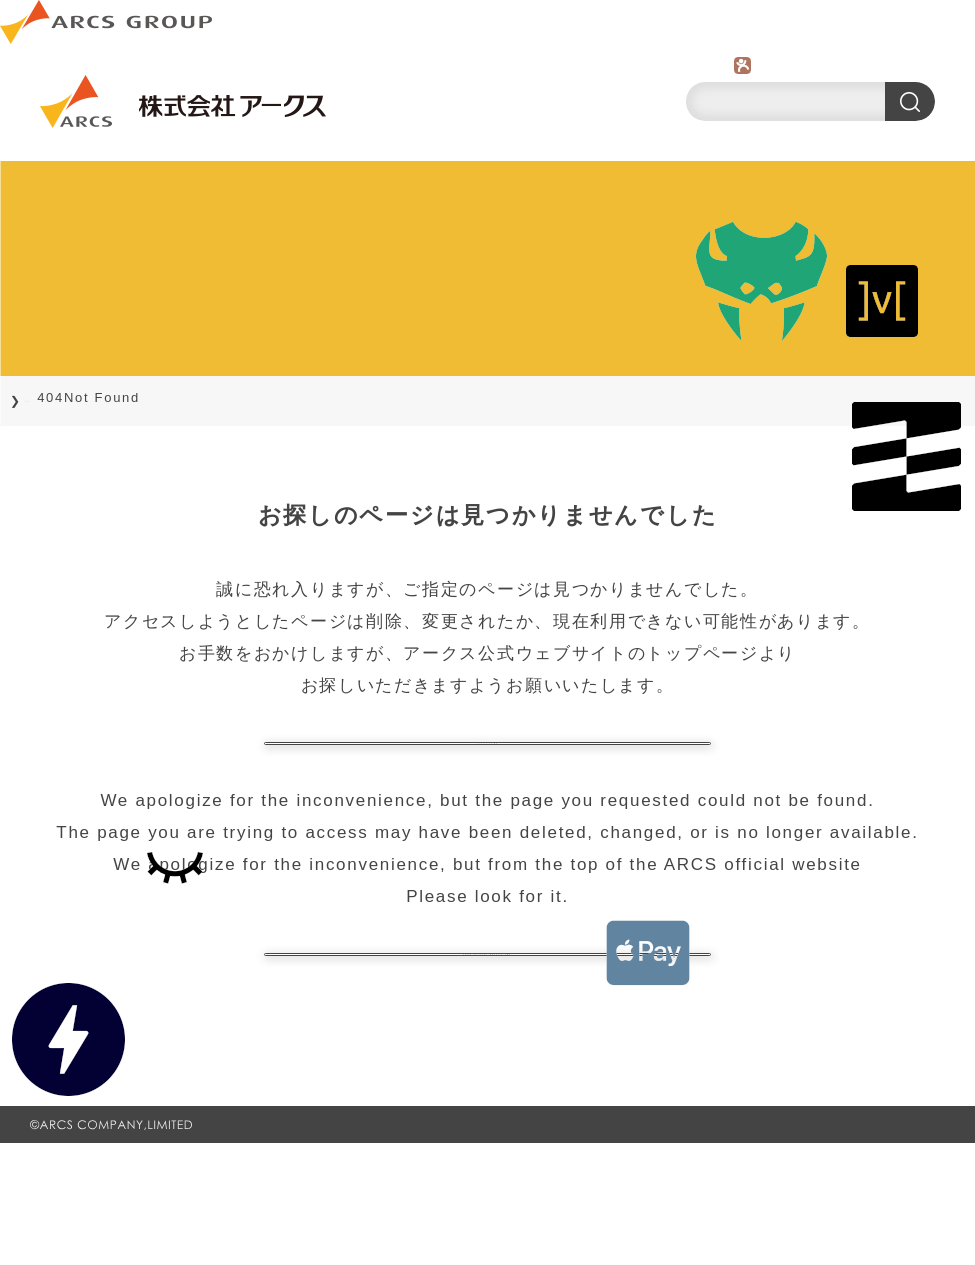 The width and height of the screenshot is (975, 1265). Describe the element at coordinates (882, 301) in the screenshot. I see `MobX state management library logo` at that location.